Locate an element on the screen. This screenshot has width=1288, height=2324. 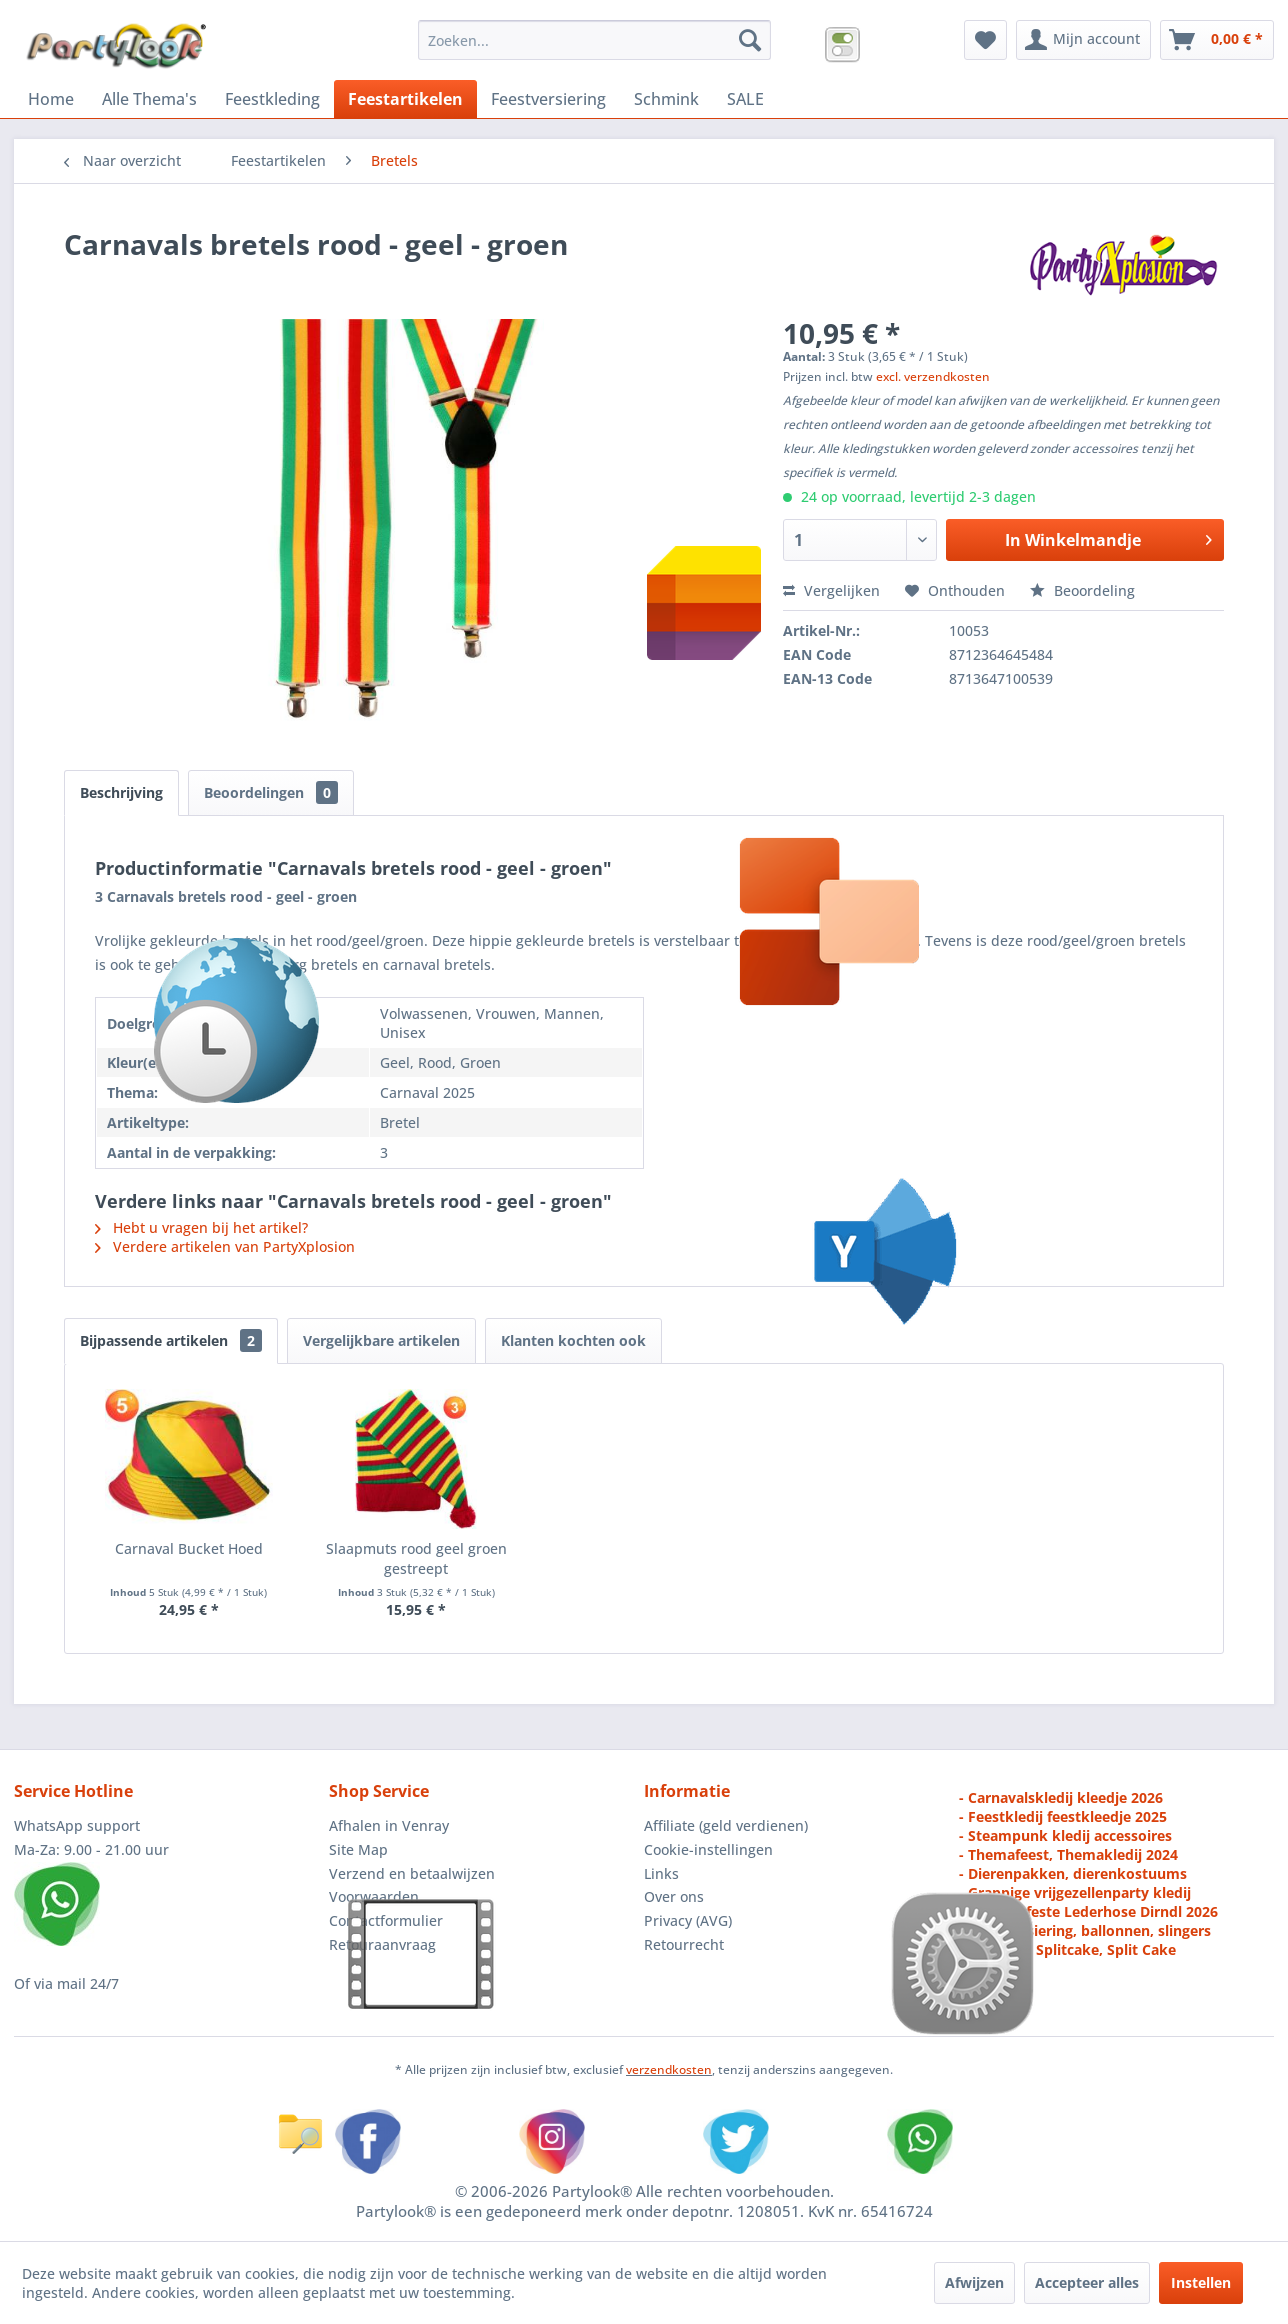
view video or film content is located at coordinates (422, 1972).